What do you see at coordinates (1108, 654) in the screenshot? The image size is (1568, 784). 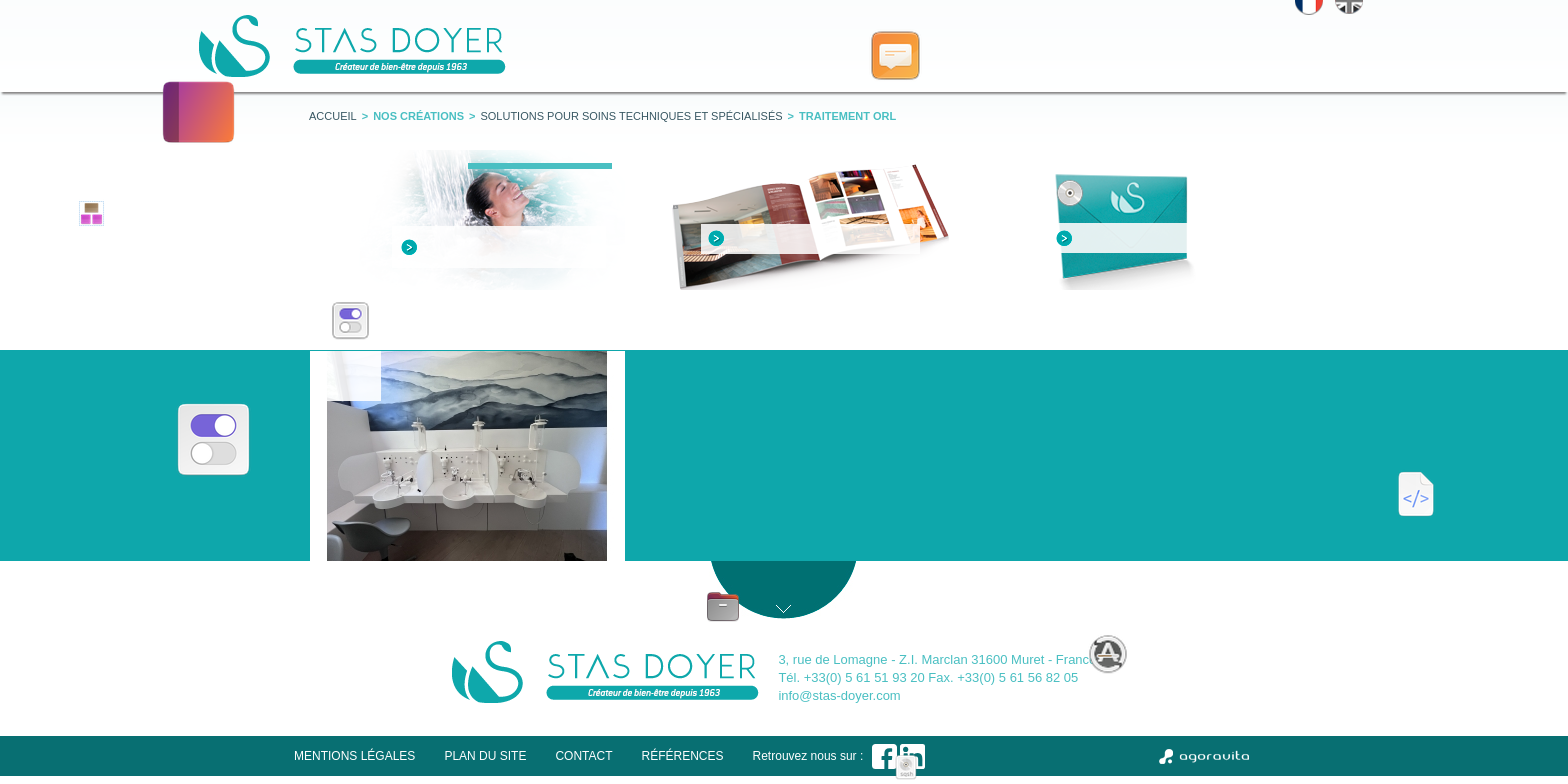 I see `open the software updater application` at bounding box center [1108, 654].